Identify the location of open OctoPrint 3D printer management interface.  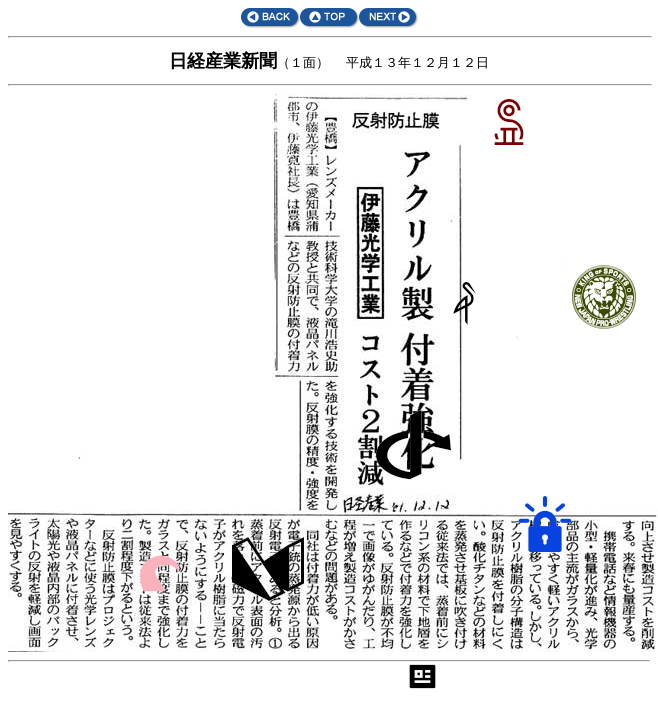
(159, 573).